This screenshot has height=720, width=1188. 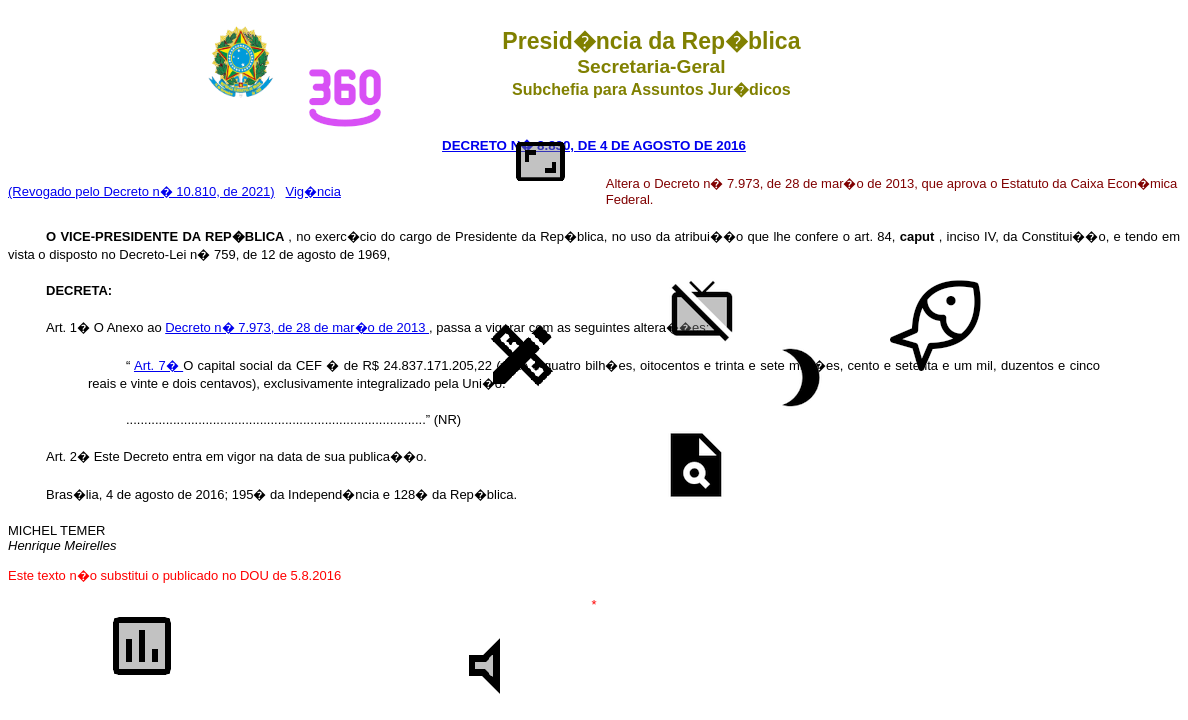 I want to click on toggle dark mode or night theme, so click(x=799, y=377).